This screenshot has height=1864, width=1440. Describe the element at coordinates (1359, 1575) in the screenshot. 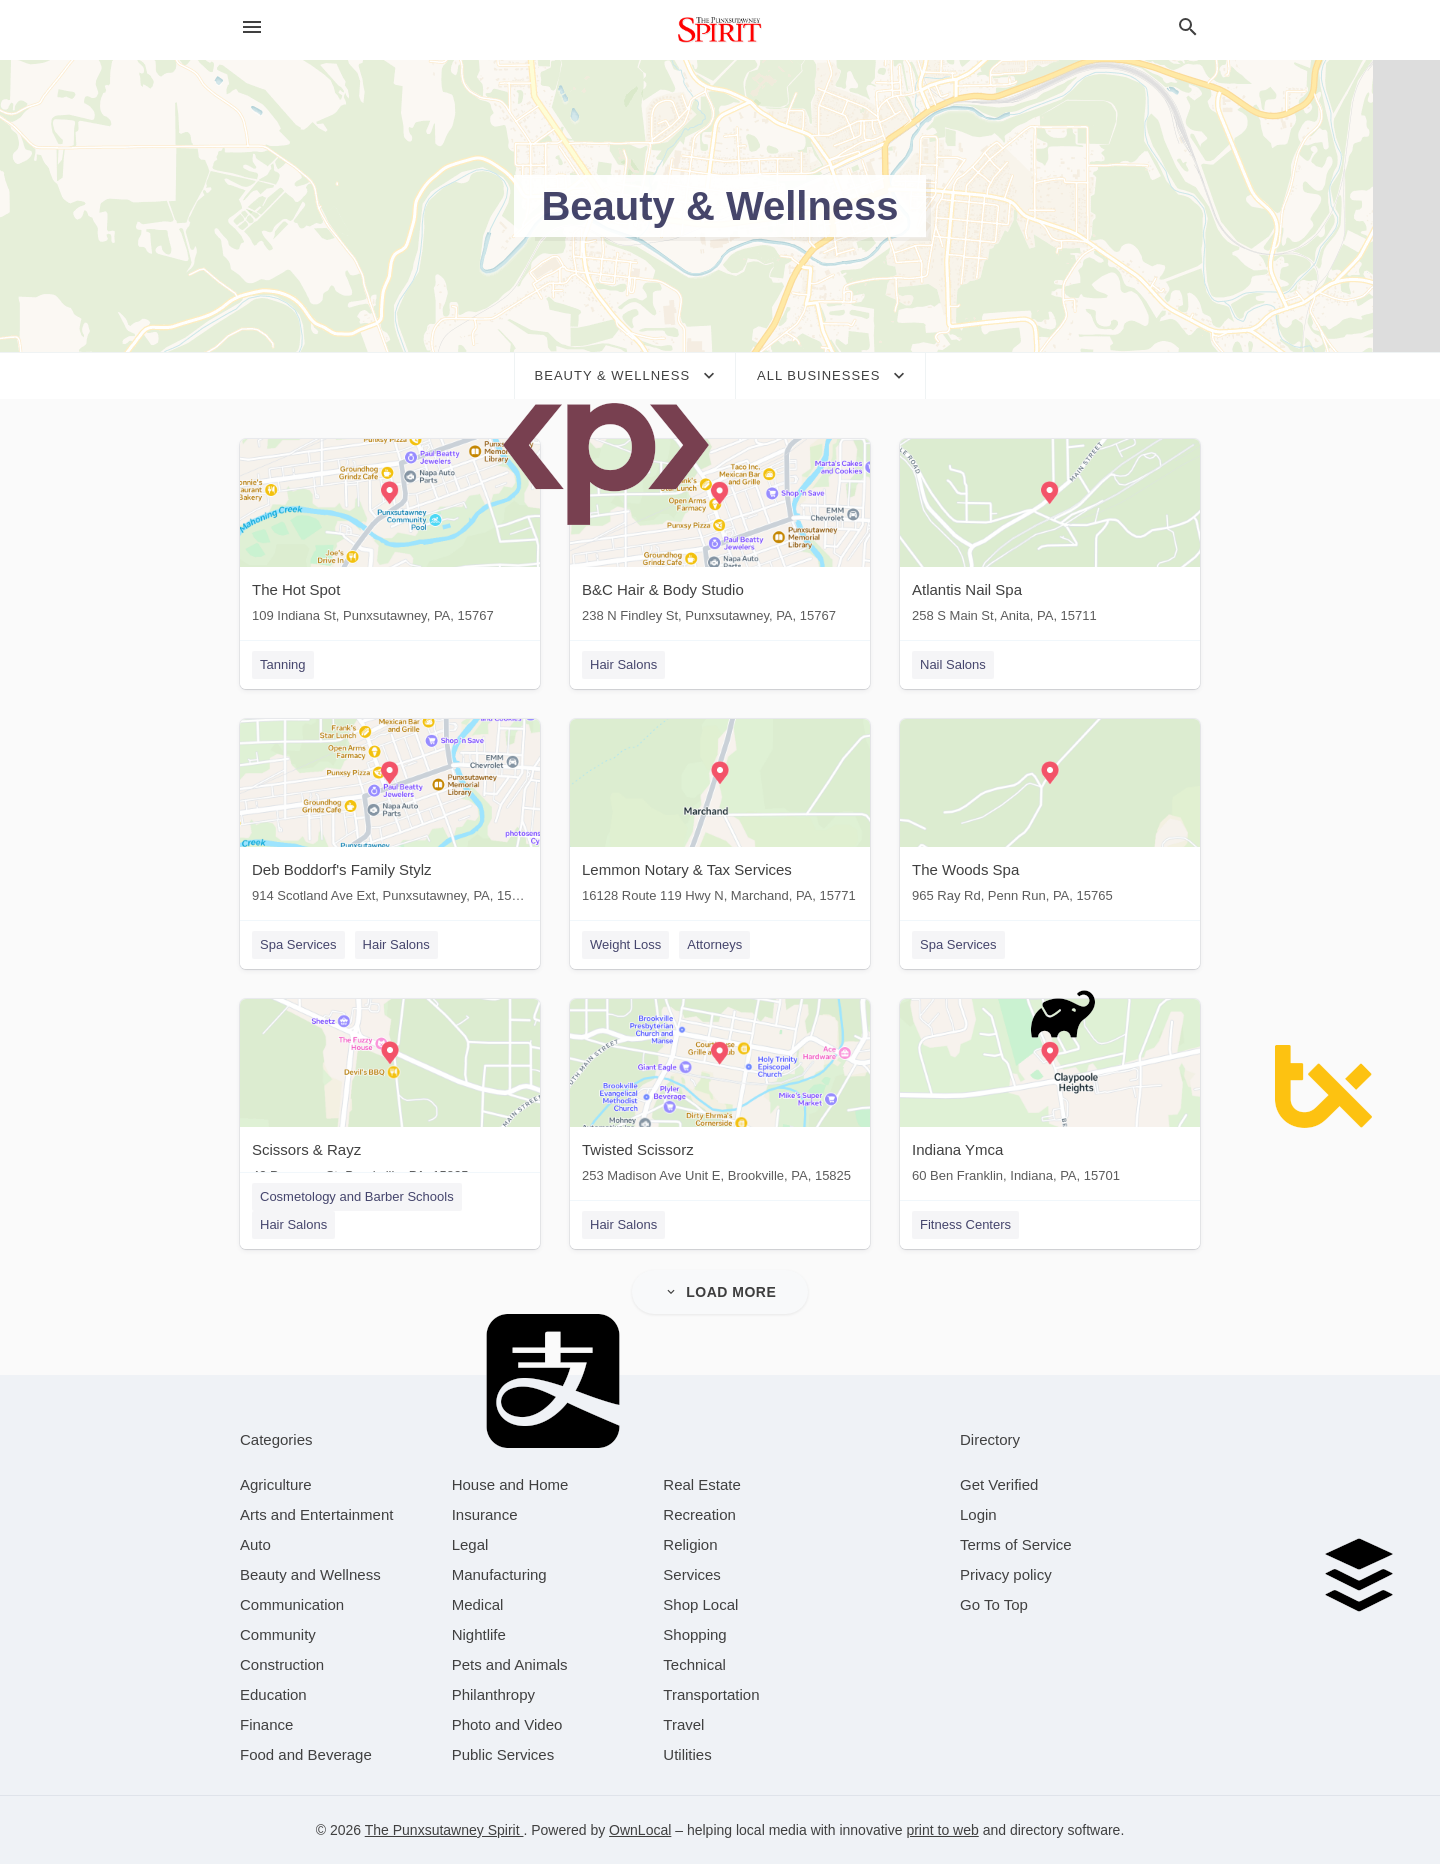

I see `buffer app logo` at that location.